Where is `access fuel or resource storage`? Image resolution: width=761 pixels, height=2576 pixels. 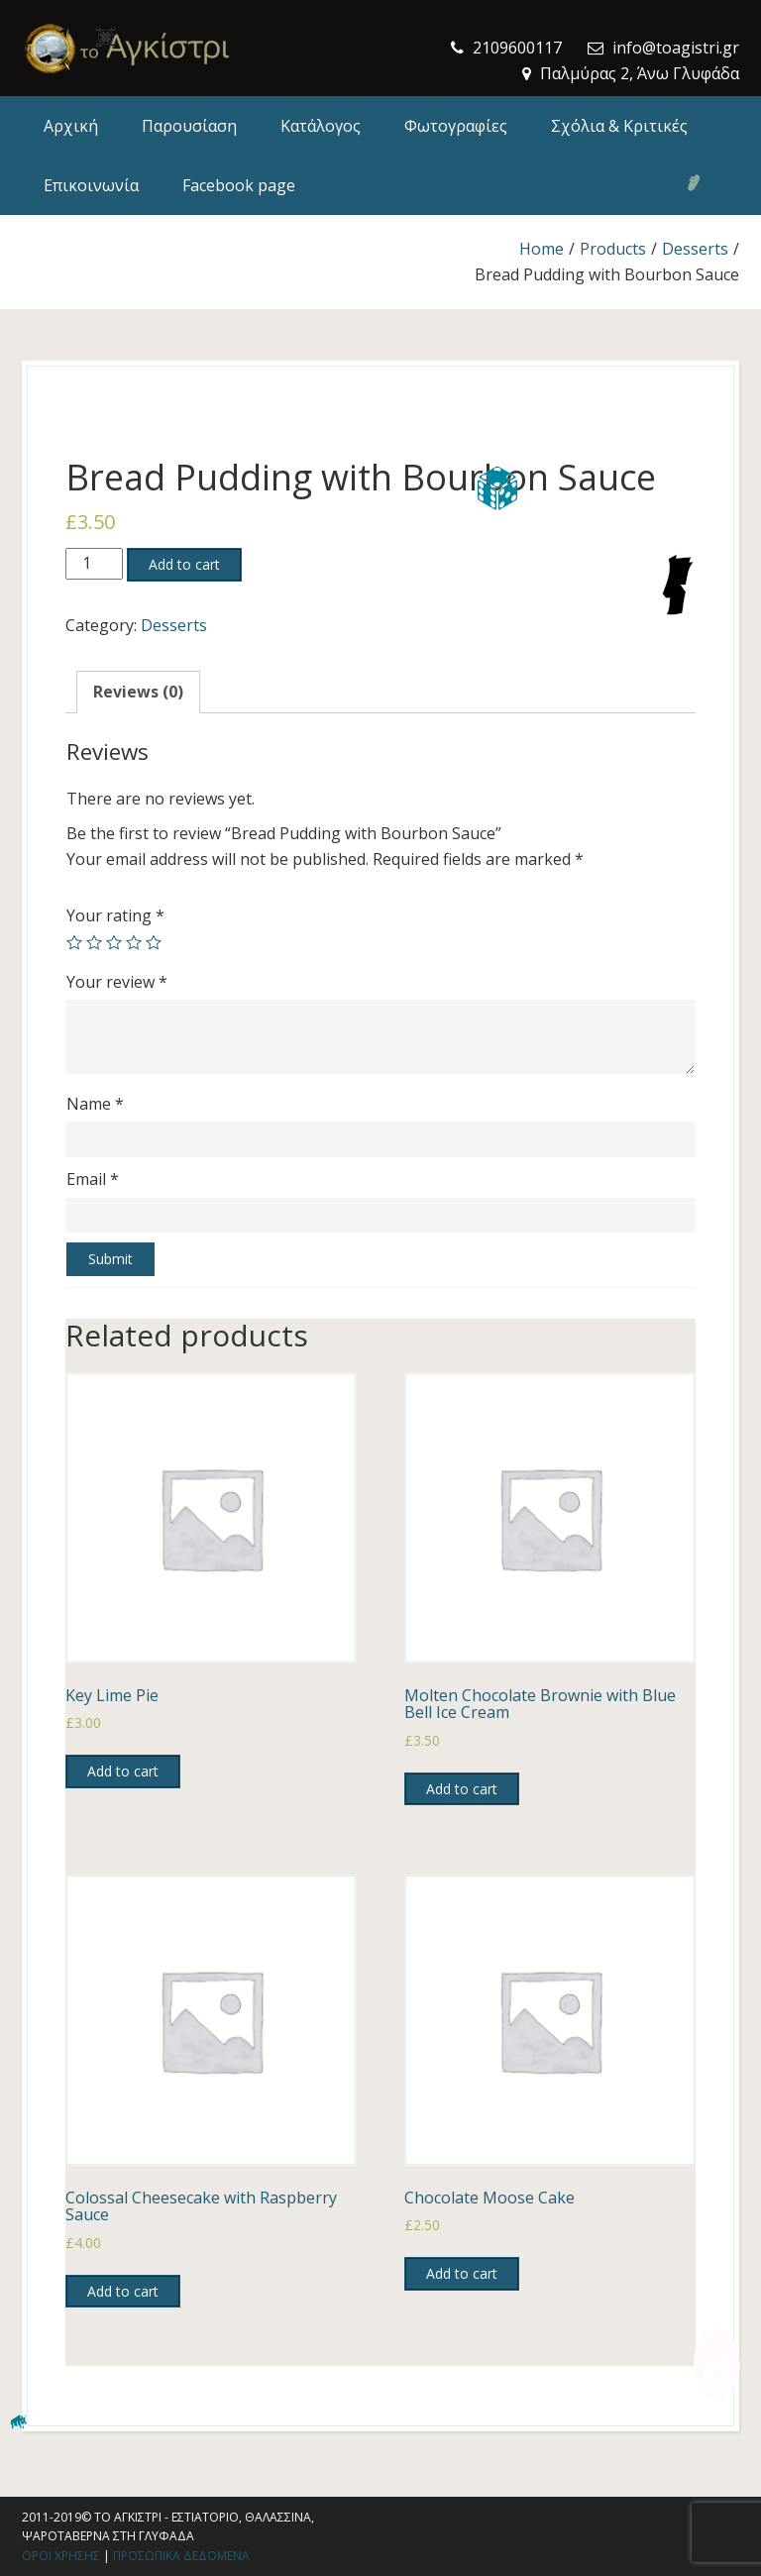
access fuel or resource storage is located at coordinates (694, 182).